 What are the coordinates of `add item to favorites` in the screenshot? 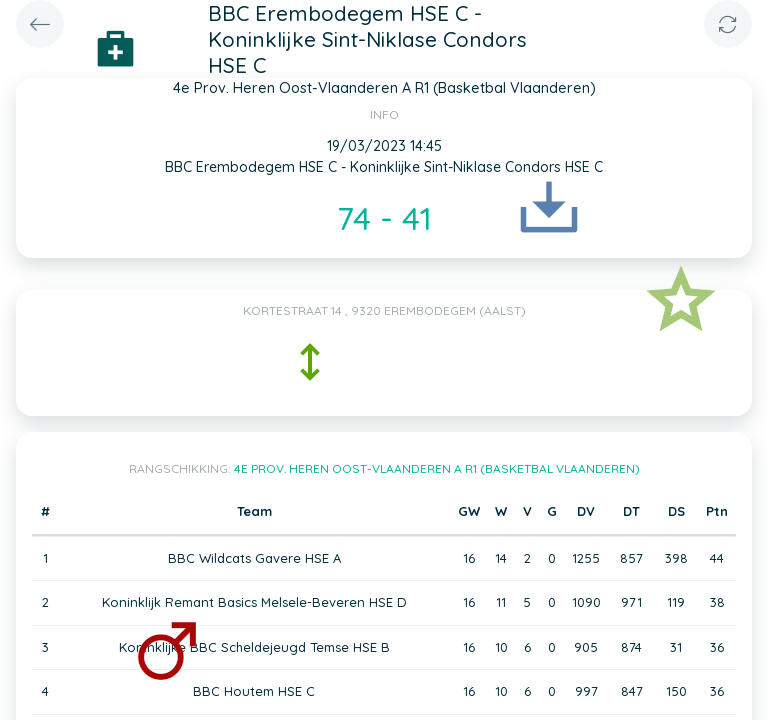 It's located at (681, 300).